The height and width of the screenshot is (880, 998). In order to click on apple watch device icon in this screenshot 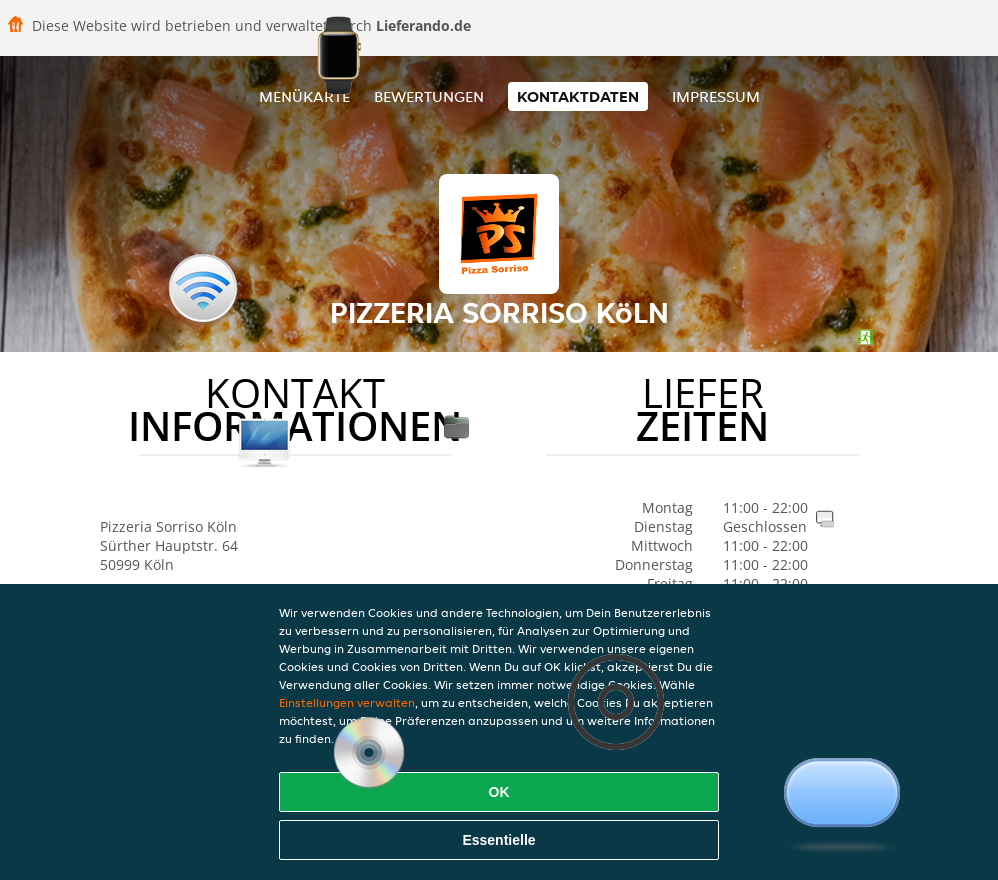, I will do `click(338, 55)`.